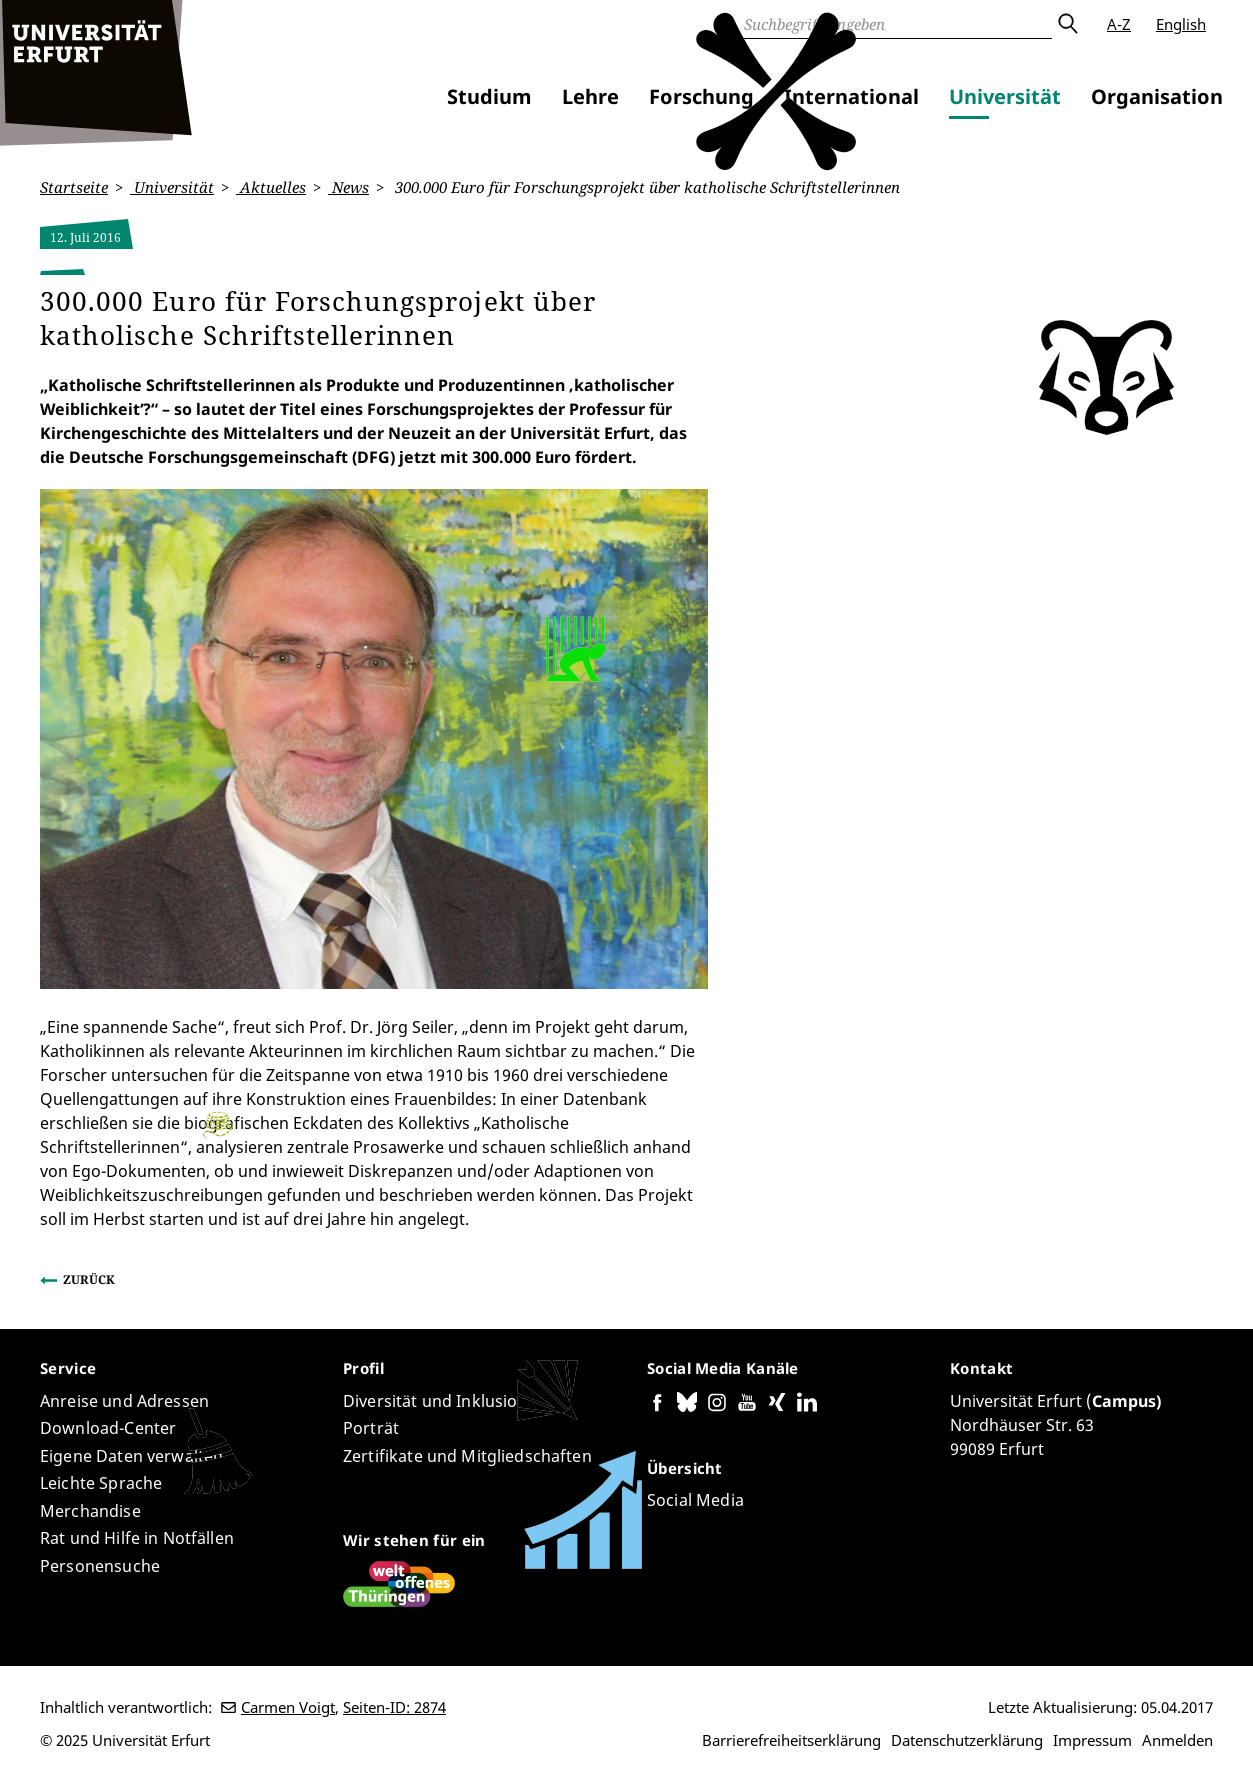 Image resolution: width=1253 pixels, height=1781 pixels. Describe the element at coordinates (207, 1452) in the screenshot. I see `clear or clean up items` at that location.